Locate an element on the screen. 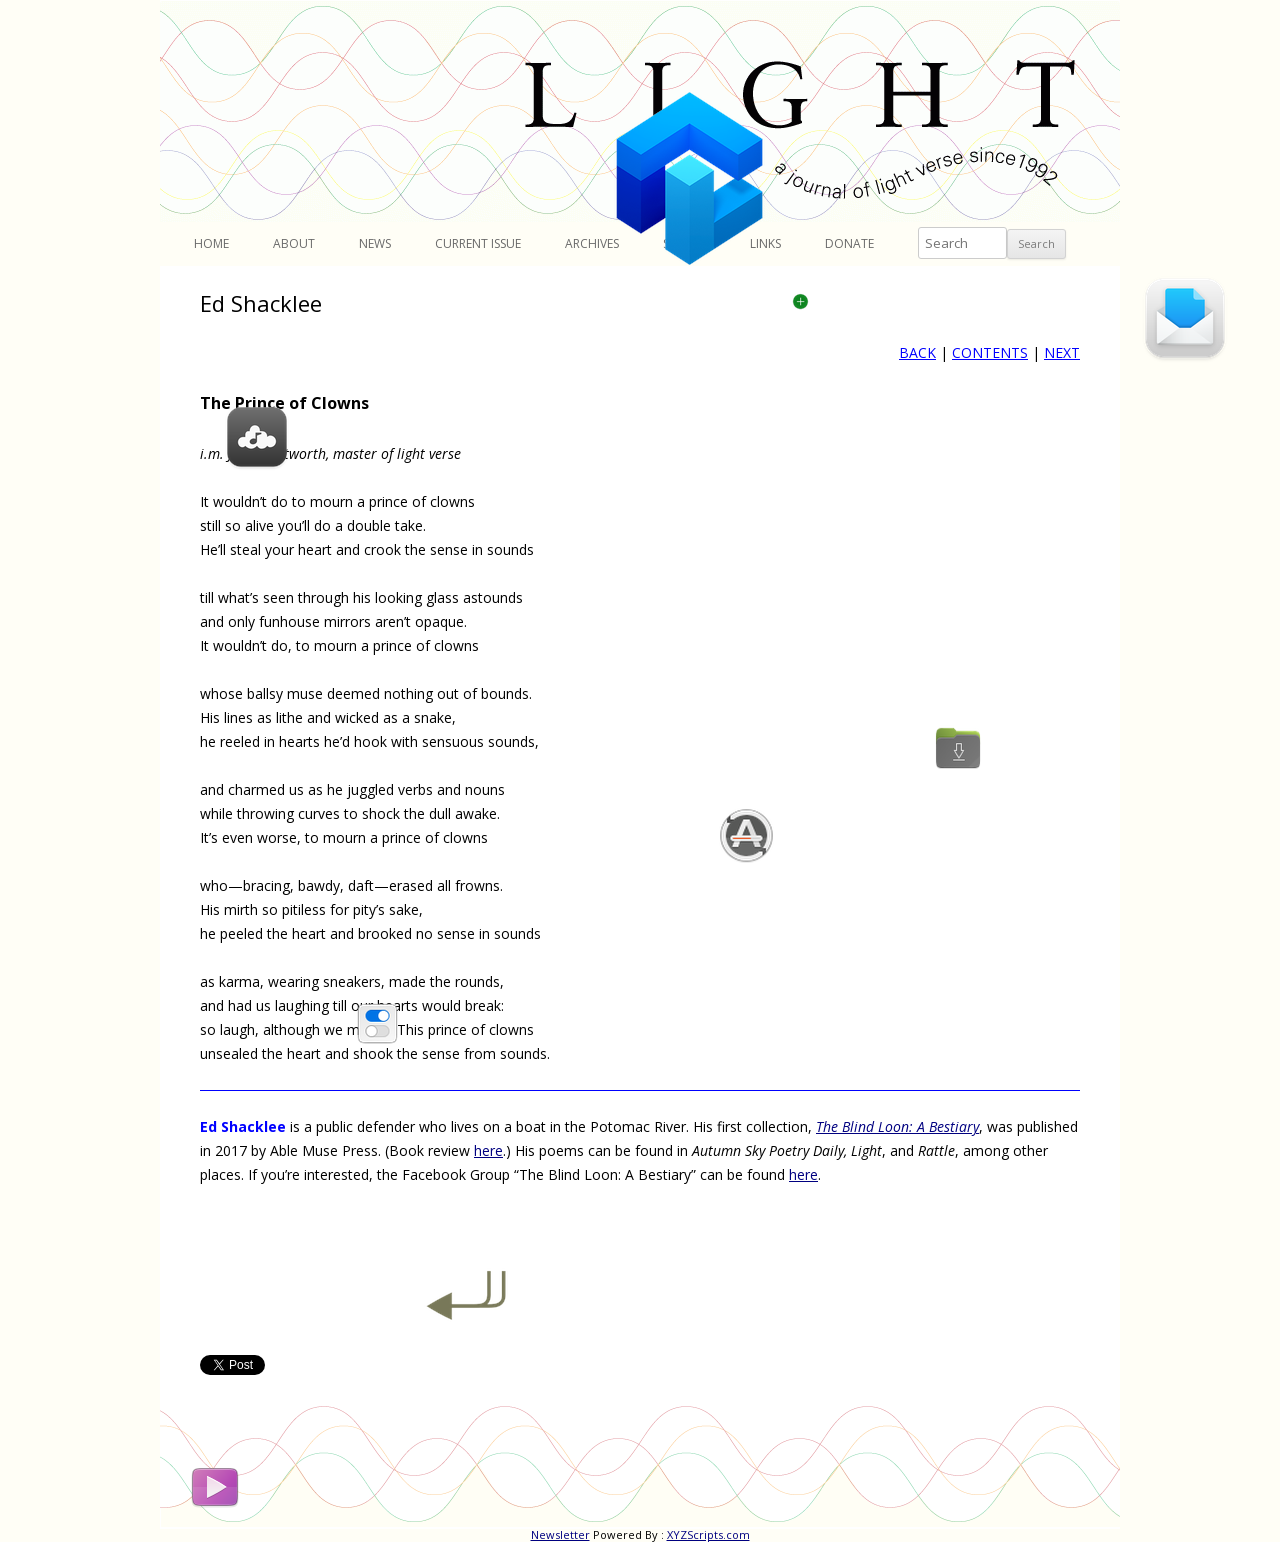  open puddletag audio tag editor is located at coordinates (257, 437).